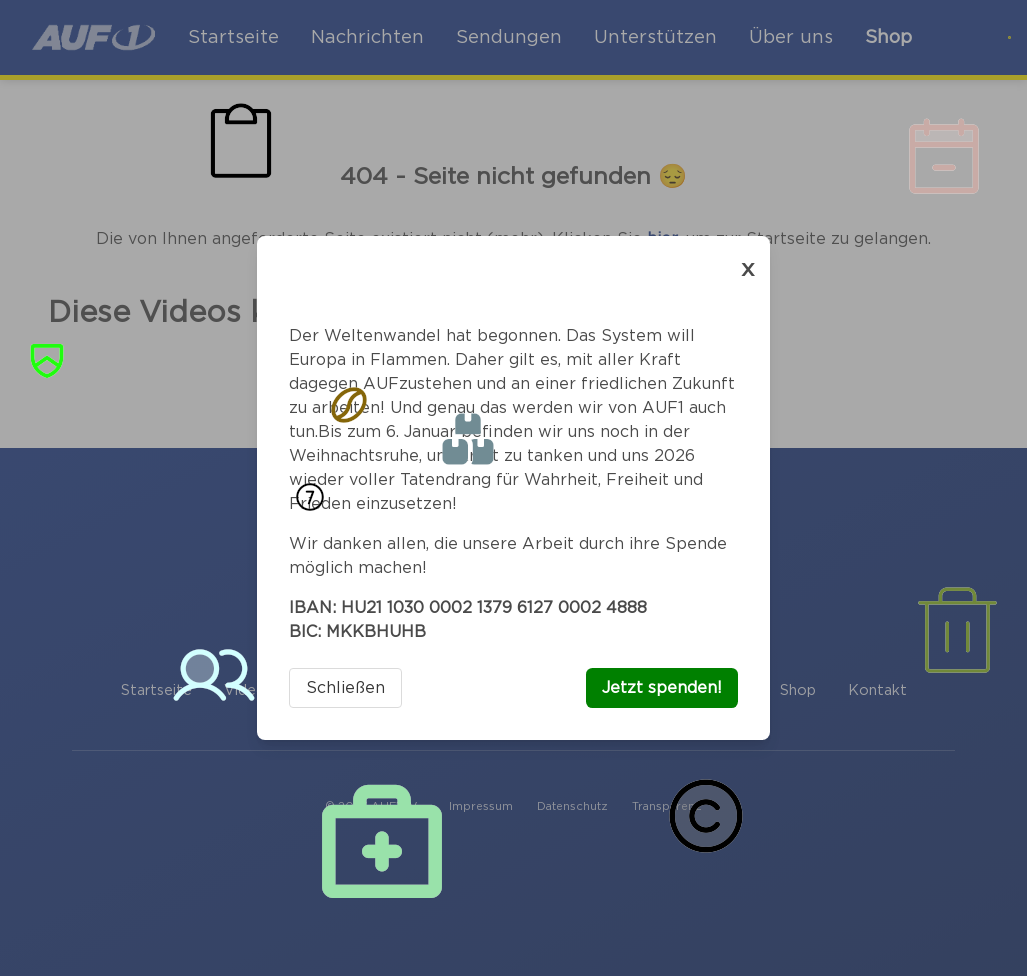 This screenshot has width=1027, height=976. Describe the element at coordinates (349, 405) in the screenshot. I see `browse coffee shop locations` at that location.